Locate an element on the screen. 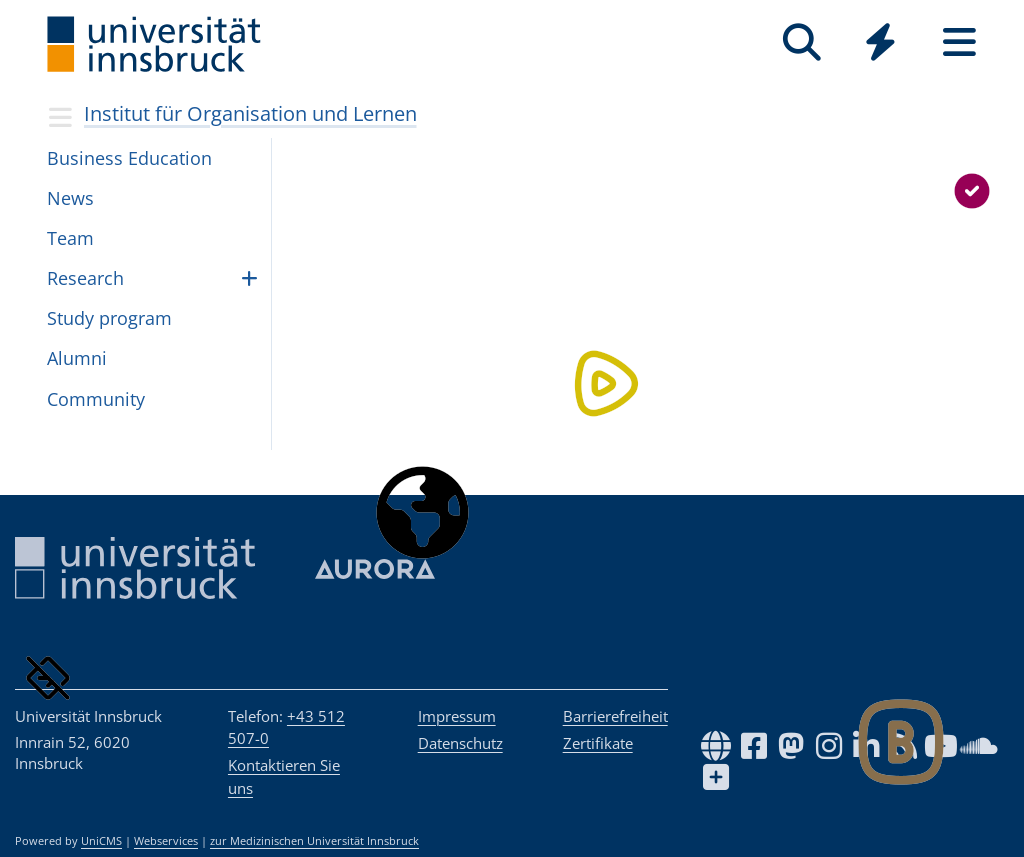 The image size is (1024, 857). navigation or directions unavailable is located at coordinates (48, 678).